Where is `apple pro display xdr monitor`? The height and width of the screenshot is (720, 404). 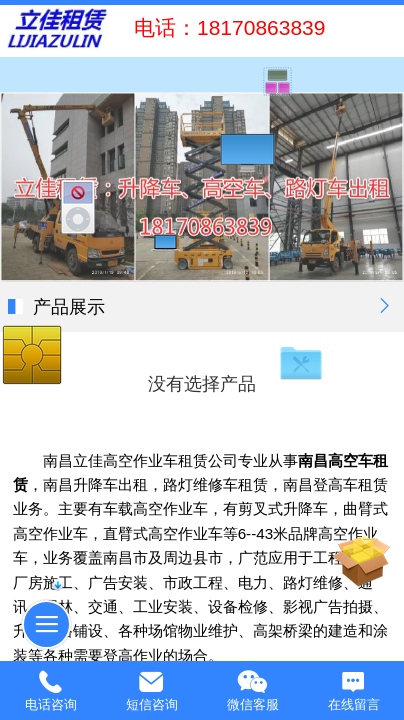
apple pro display xdr monitor is located at coordinates (247, 147).